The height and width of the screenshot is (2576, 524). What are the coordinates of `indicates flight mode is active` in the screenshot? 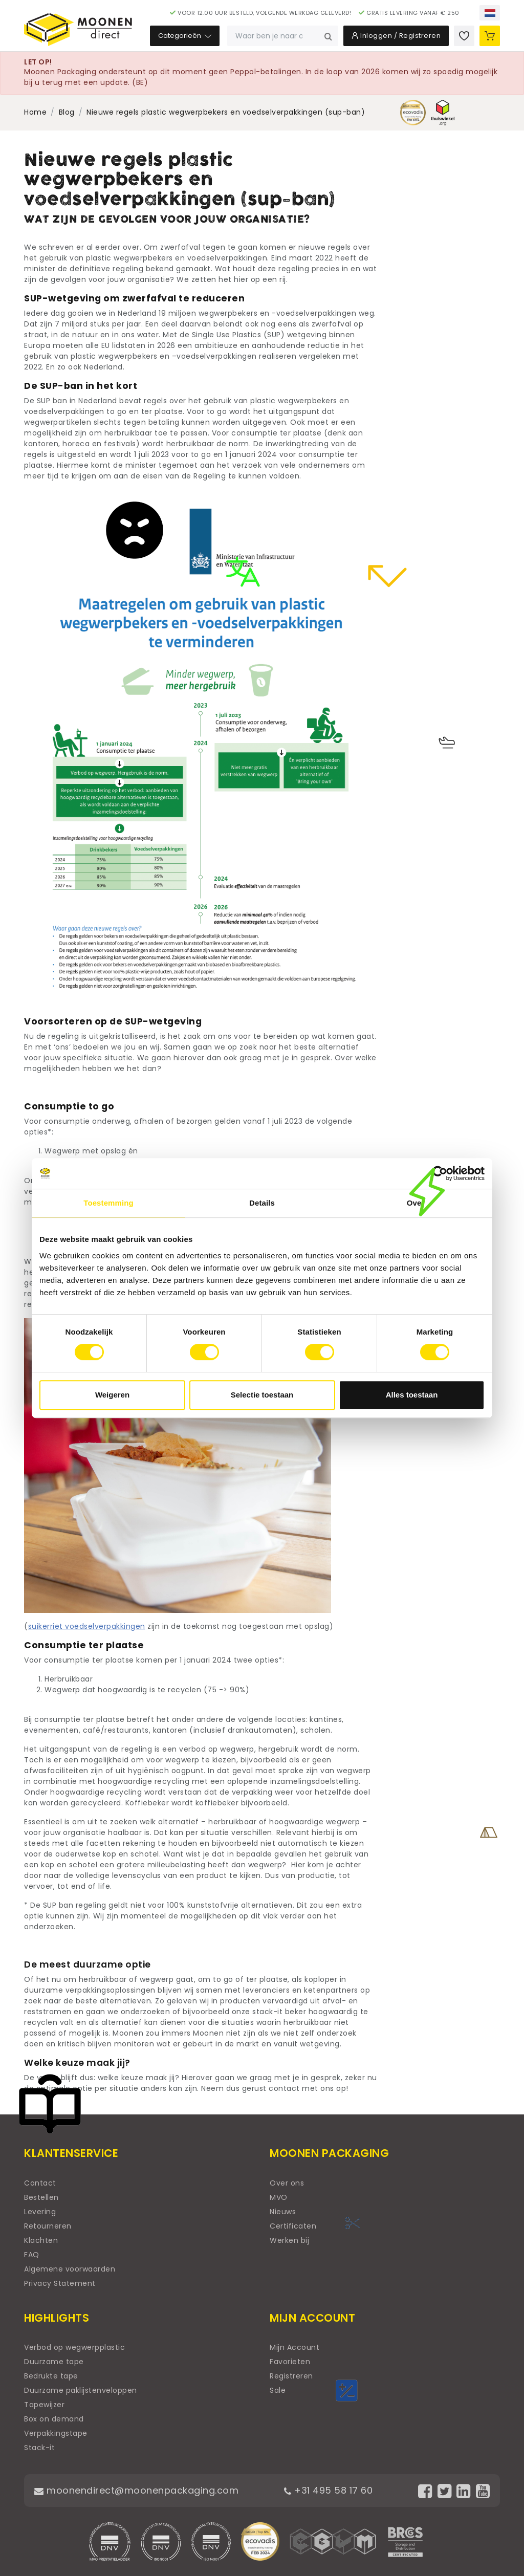 It's located at (447, 742).